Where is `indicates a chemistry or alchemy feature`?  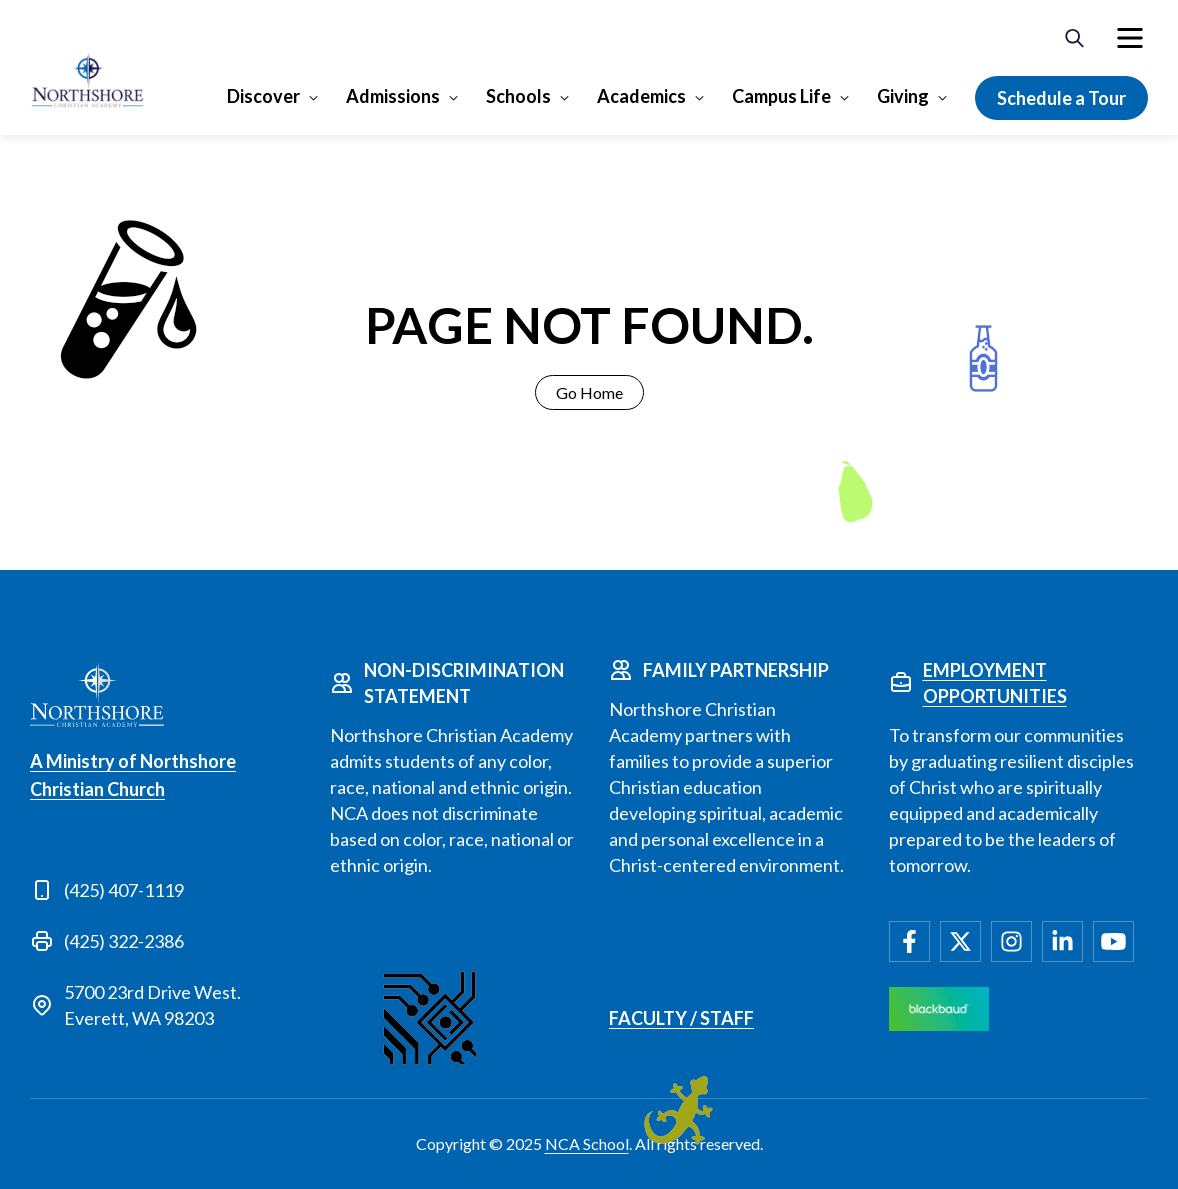
indicates a chemistry or alchemy feature is located at coordinates (123, 300).